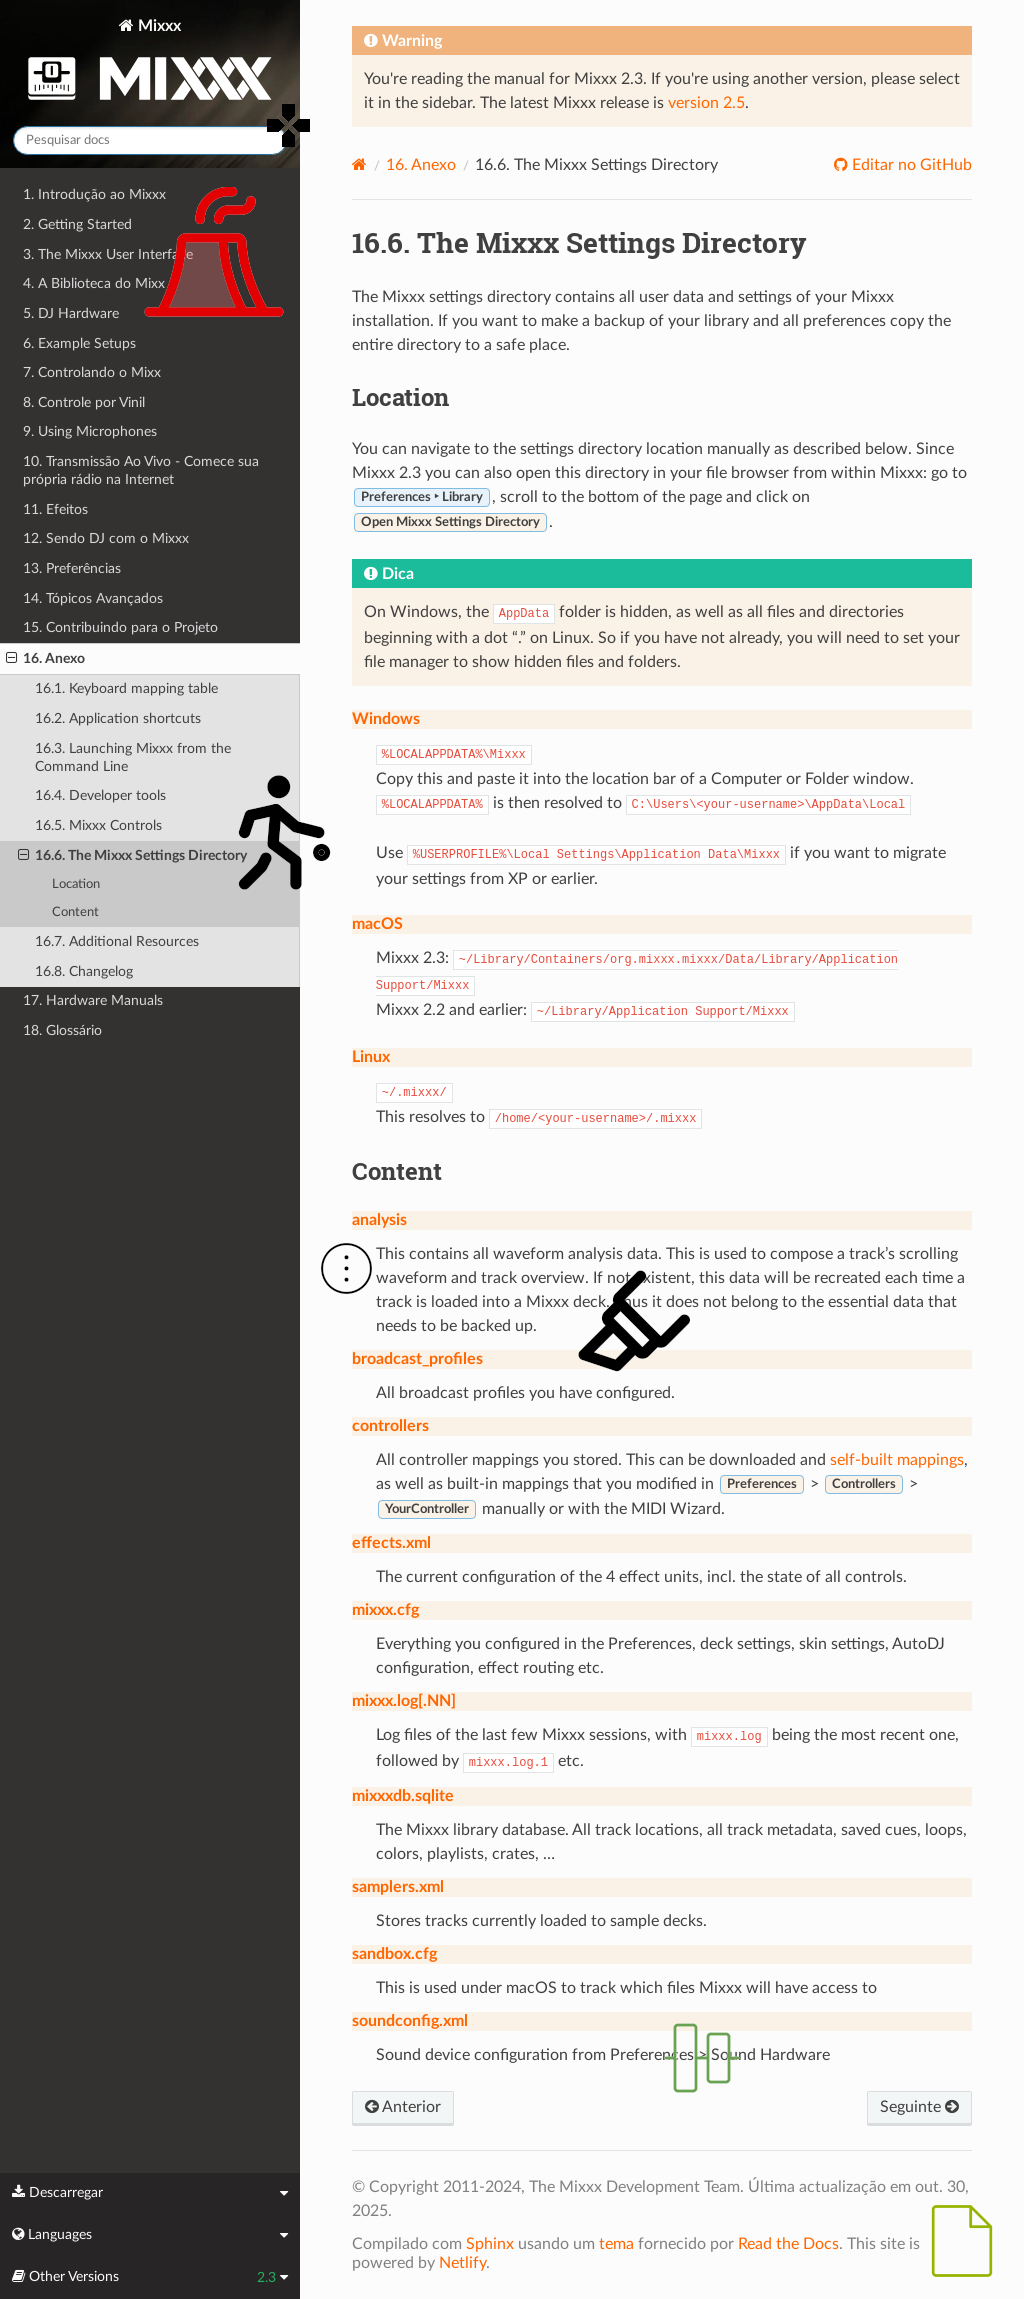 The height and width of the screenshot is (2299, 1024). I want to click on access gaming features or game mode, so click(288, 125).